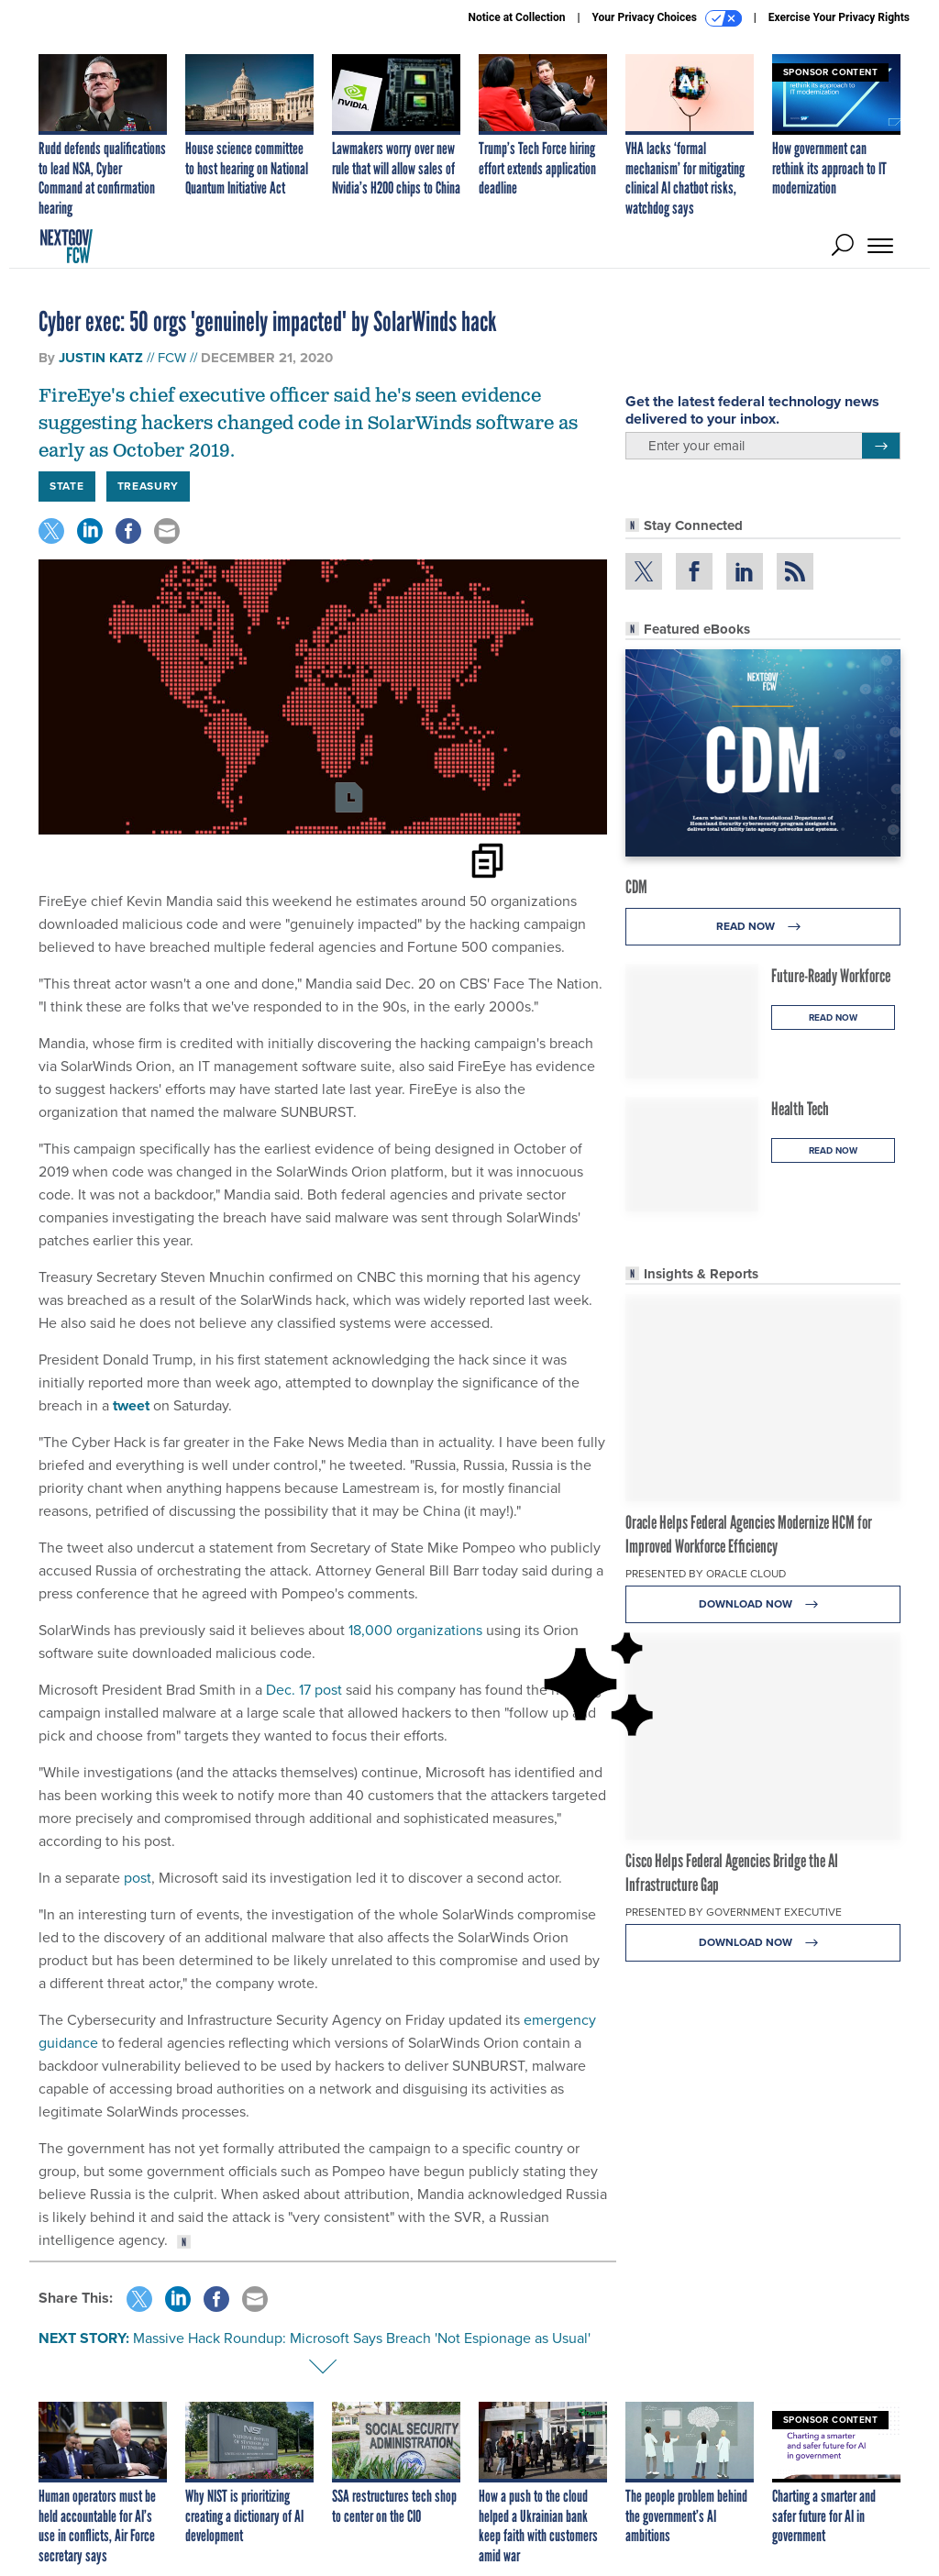 The width and height of the screenshot is (939, 2576). Describe the element at coordinates (601, 1684) in the screenshot. I see `indicates AI-generated or enhanced content` at that location.